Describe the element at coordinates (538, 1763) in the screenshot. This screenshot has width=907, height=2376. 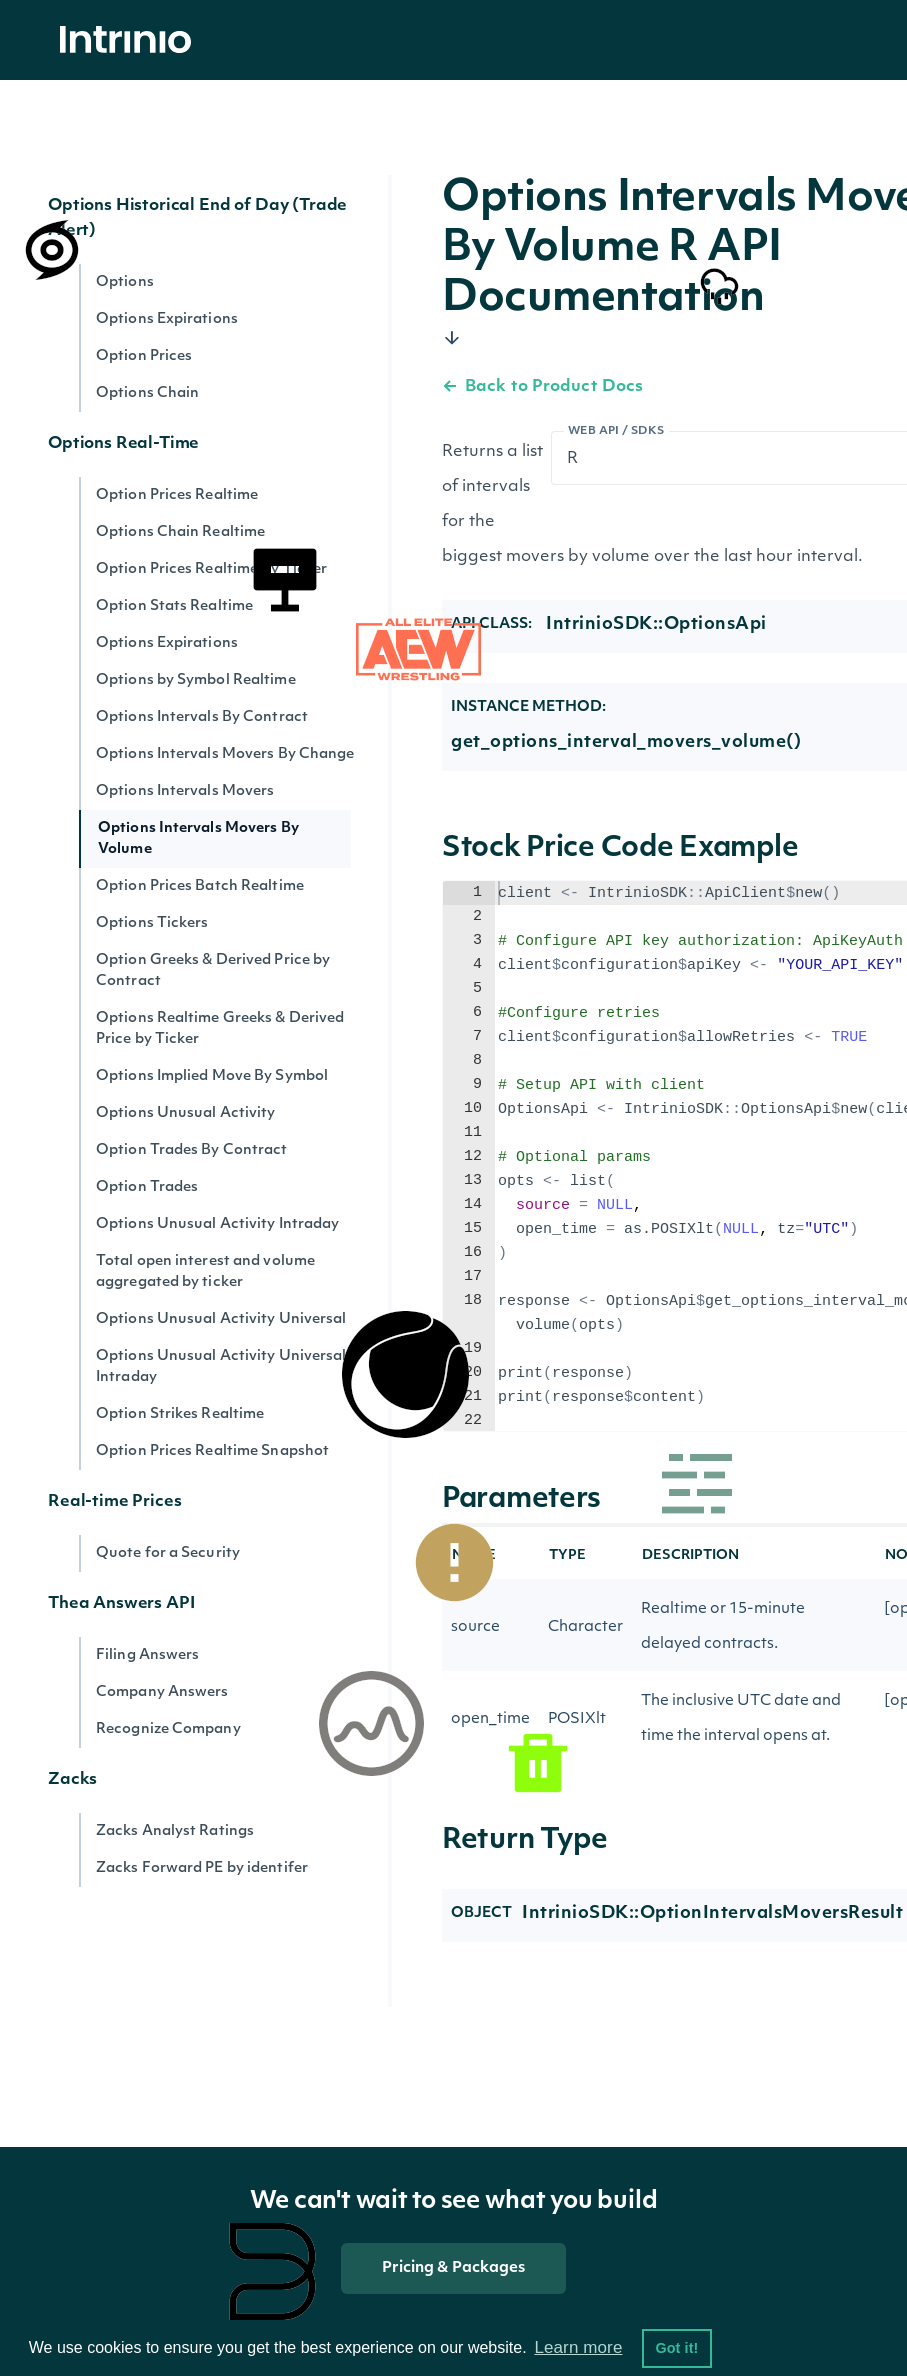
I see `delete selected item` at that location.